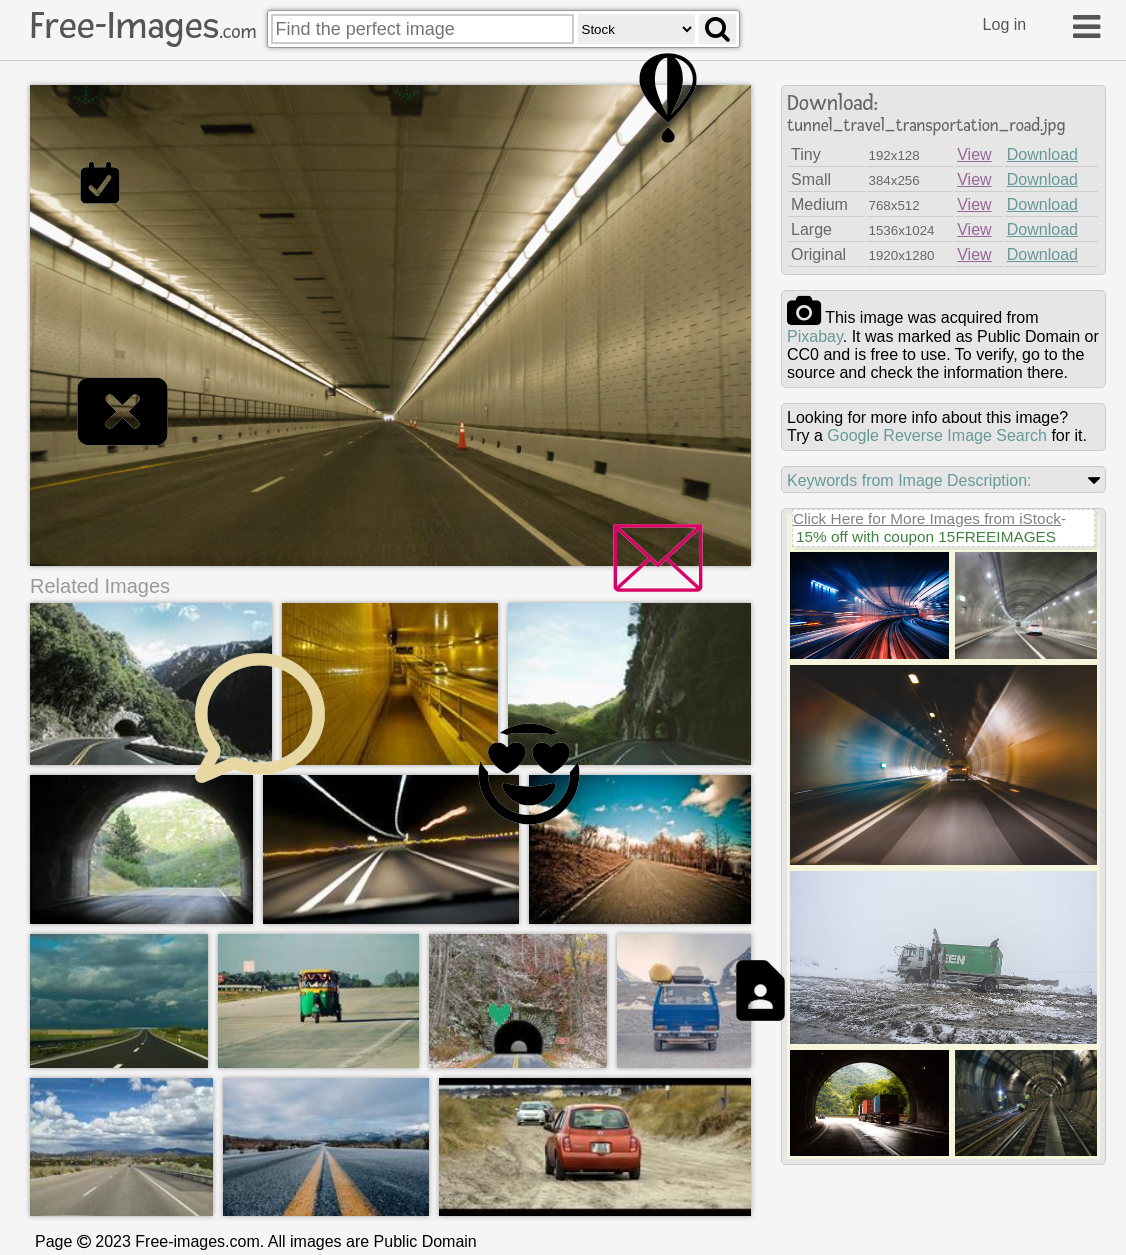  Describe the element at coordinates (529, 774) in the screenshot. I see `react with love or adoration` at that location.